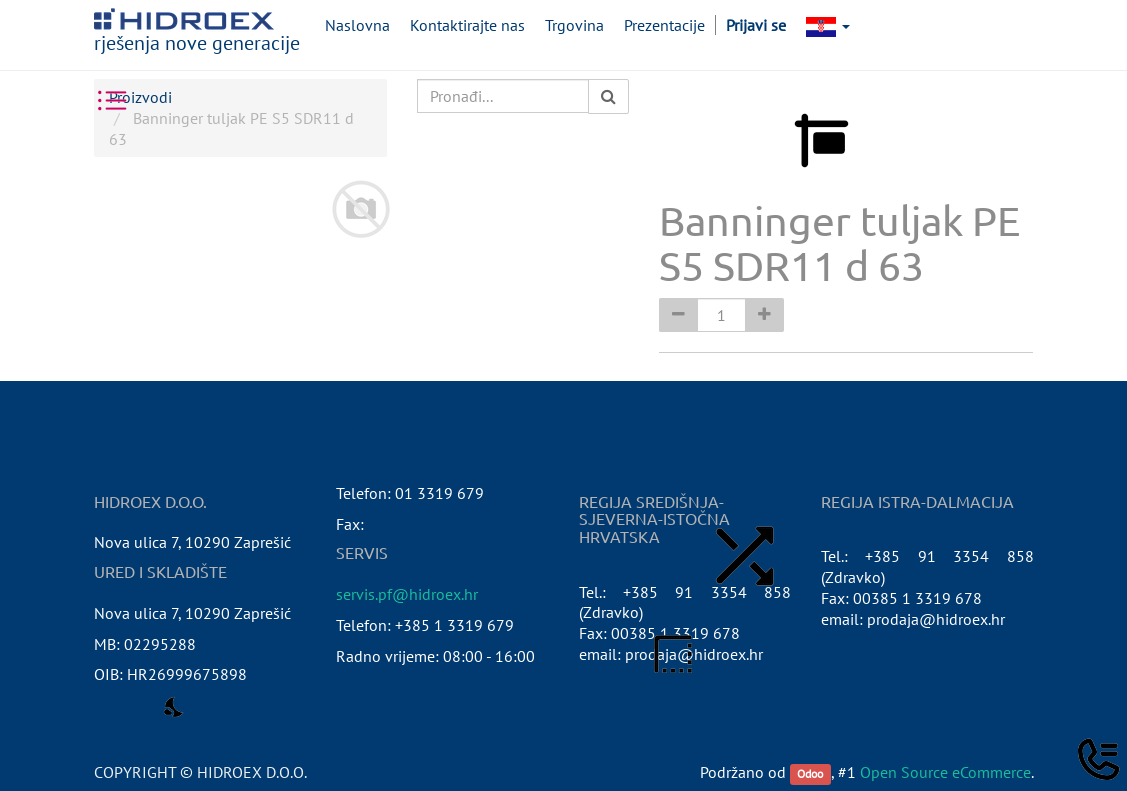 This screenshot has width=1127, height=791. I want to click on view items in list format, so click(112, 100).